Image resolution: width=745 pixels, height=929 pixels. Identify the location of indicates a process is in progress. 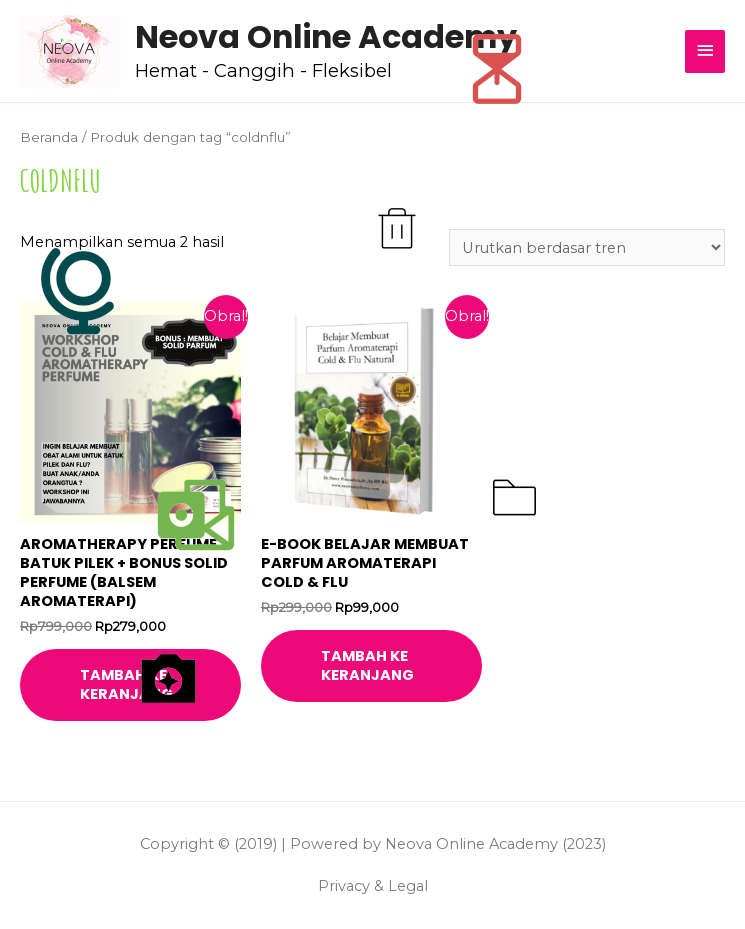
(497, 69).